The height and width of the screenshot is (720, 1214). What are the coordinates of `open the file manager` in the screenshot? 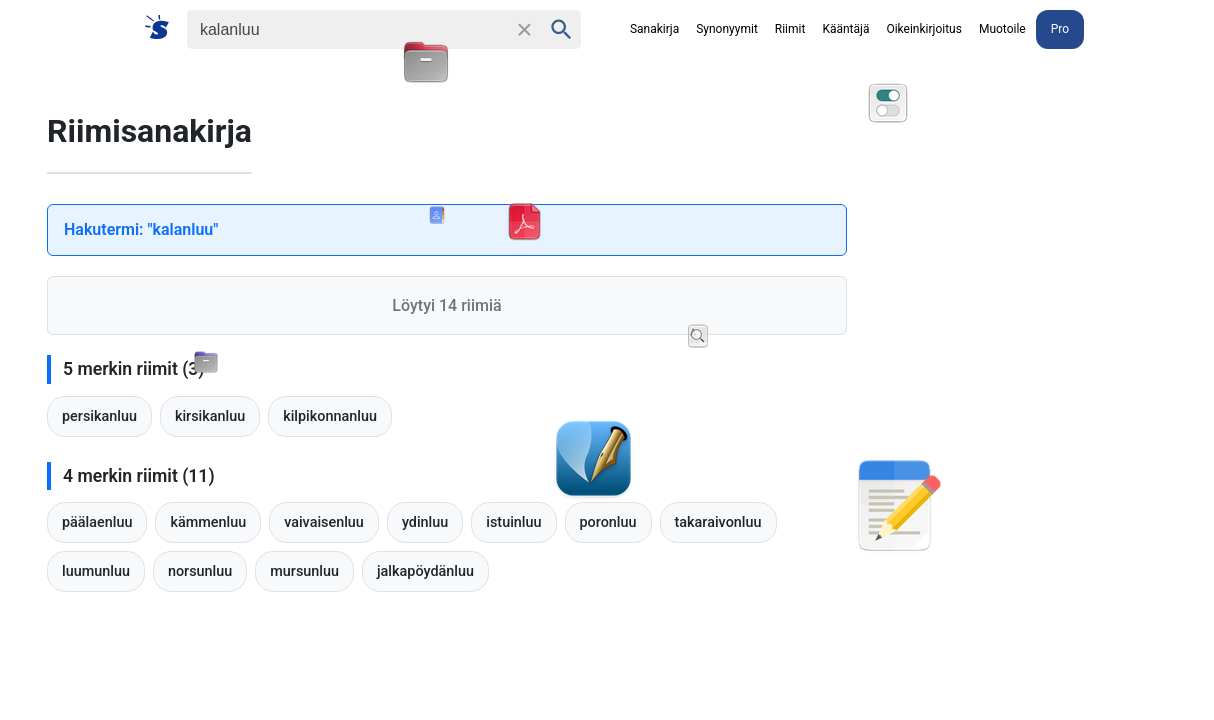 It's located at (426, 62).